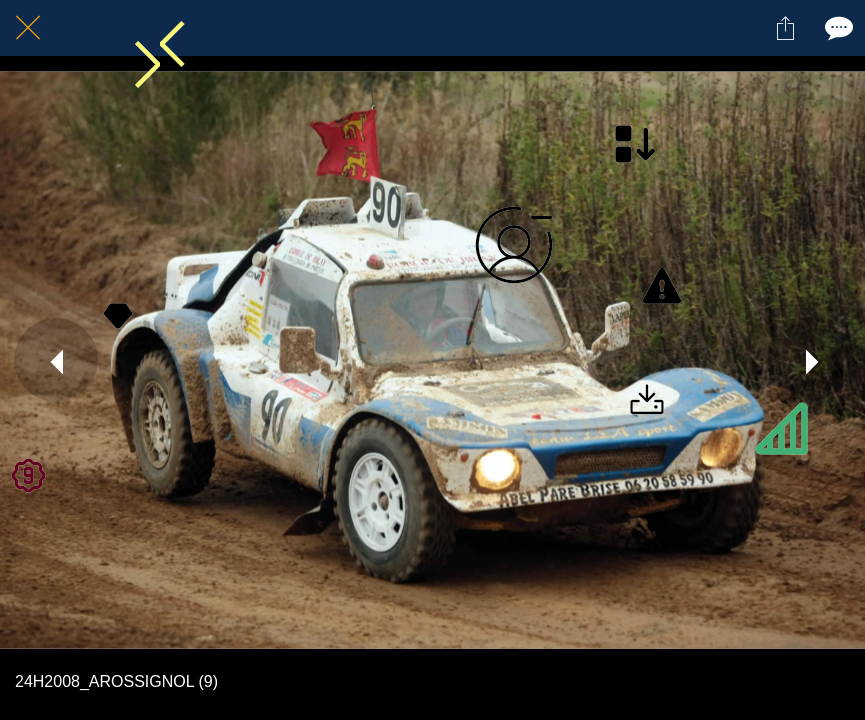 Image resolution: width=865 pixels, height=720 pixels. I want to click on connect to a remote server or machine, so click(160, 56).